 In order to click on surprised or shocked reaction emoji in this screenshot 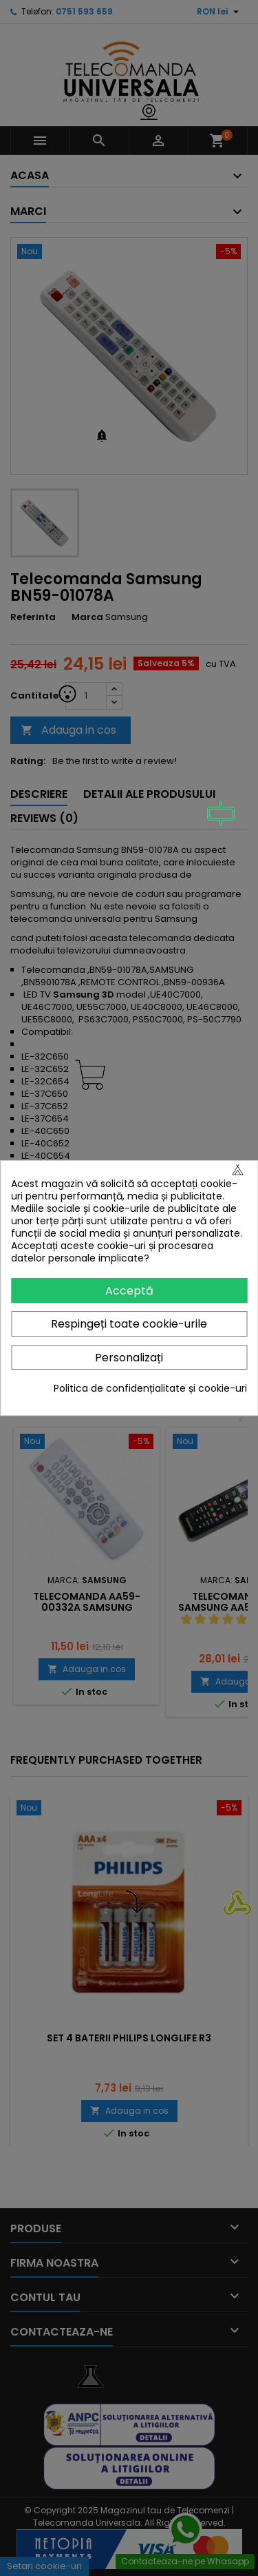, I will do `click(67, 694)`.